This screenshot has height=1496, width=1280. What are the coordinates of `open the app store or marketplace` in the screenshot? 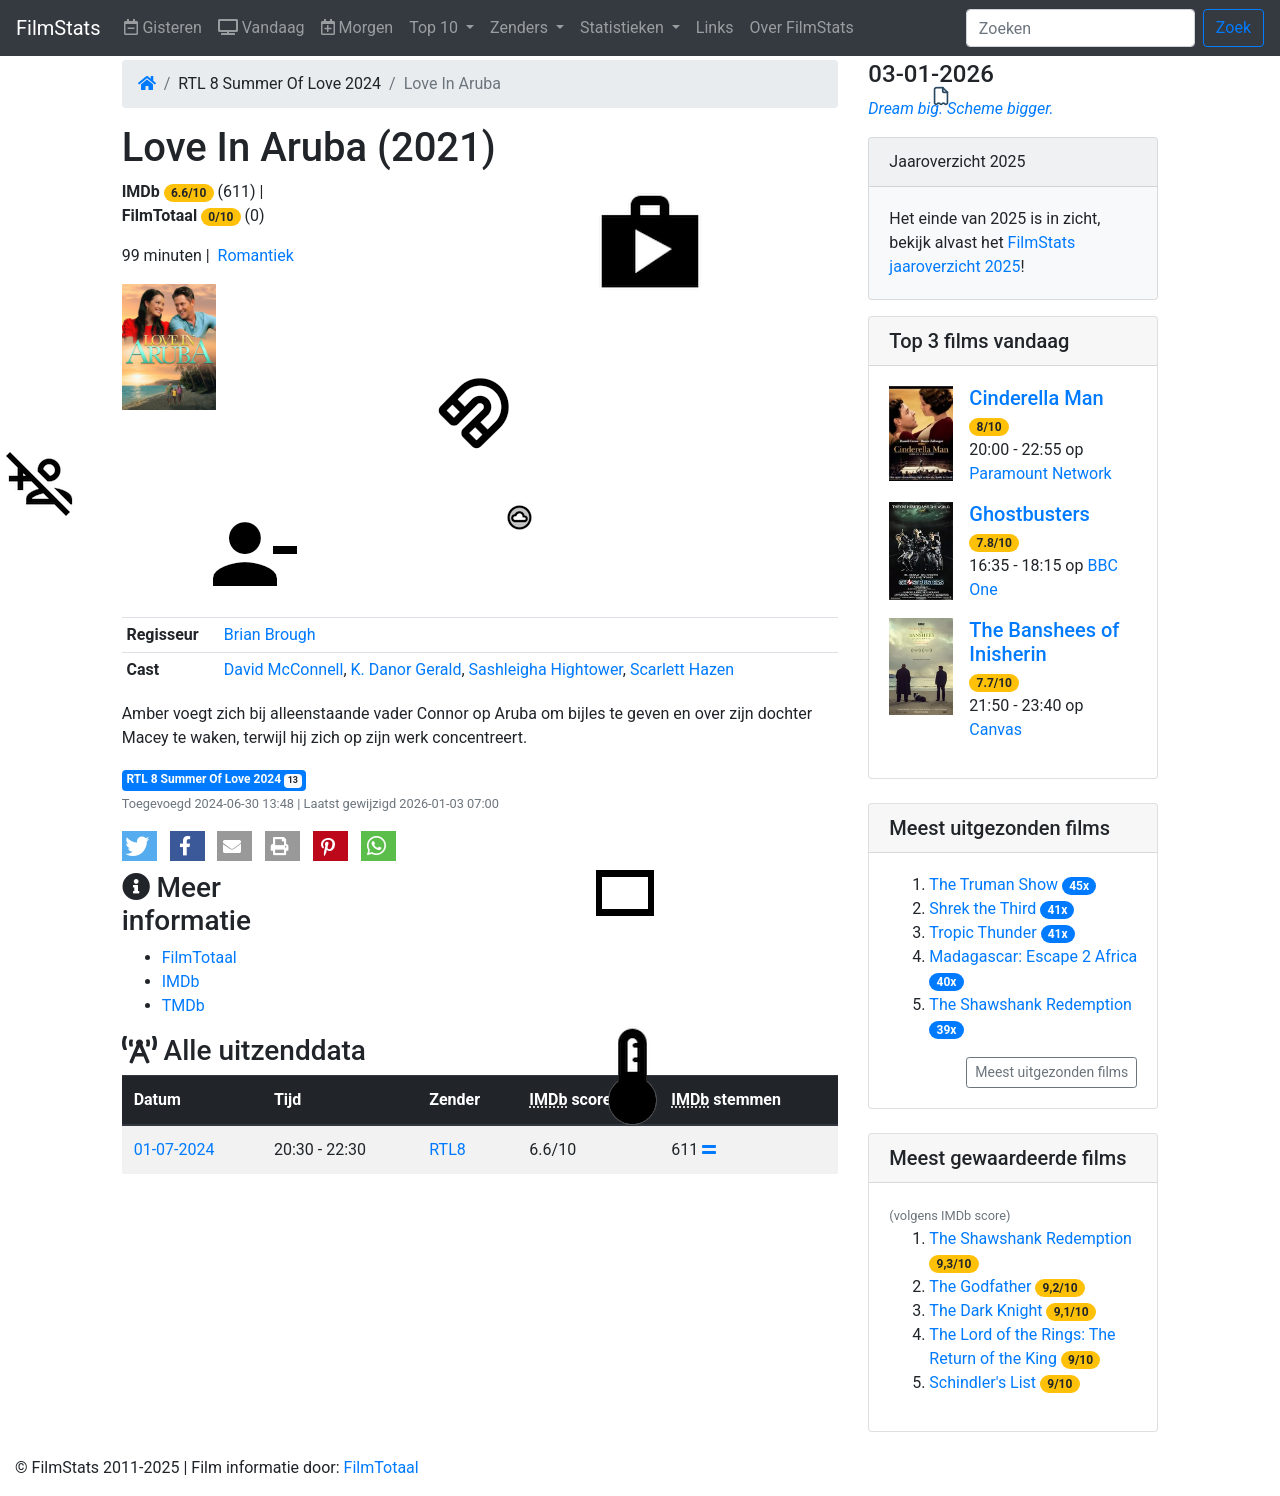 It's located at (650, 244).